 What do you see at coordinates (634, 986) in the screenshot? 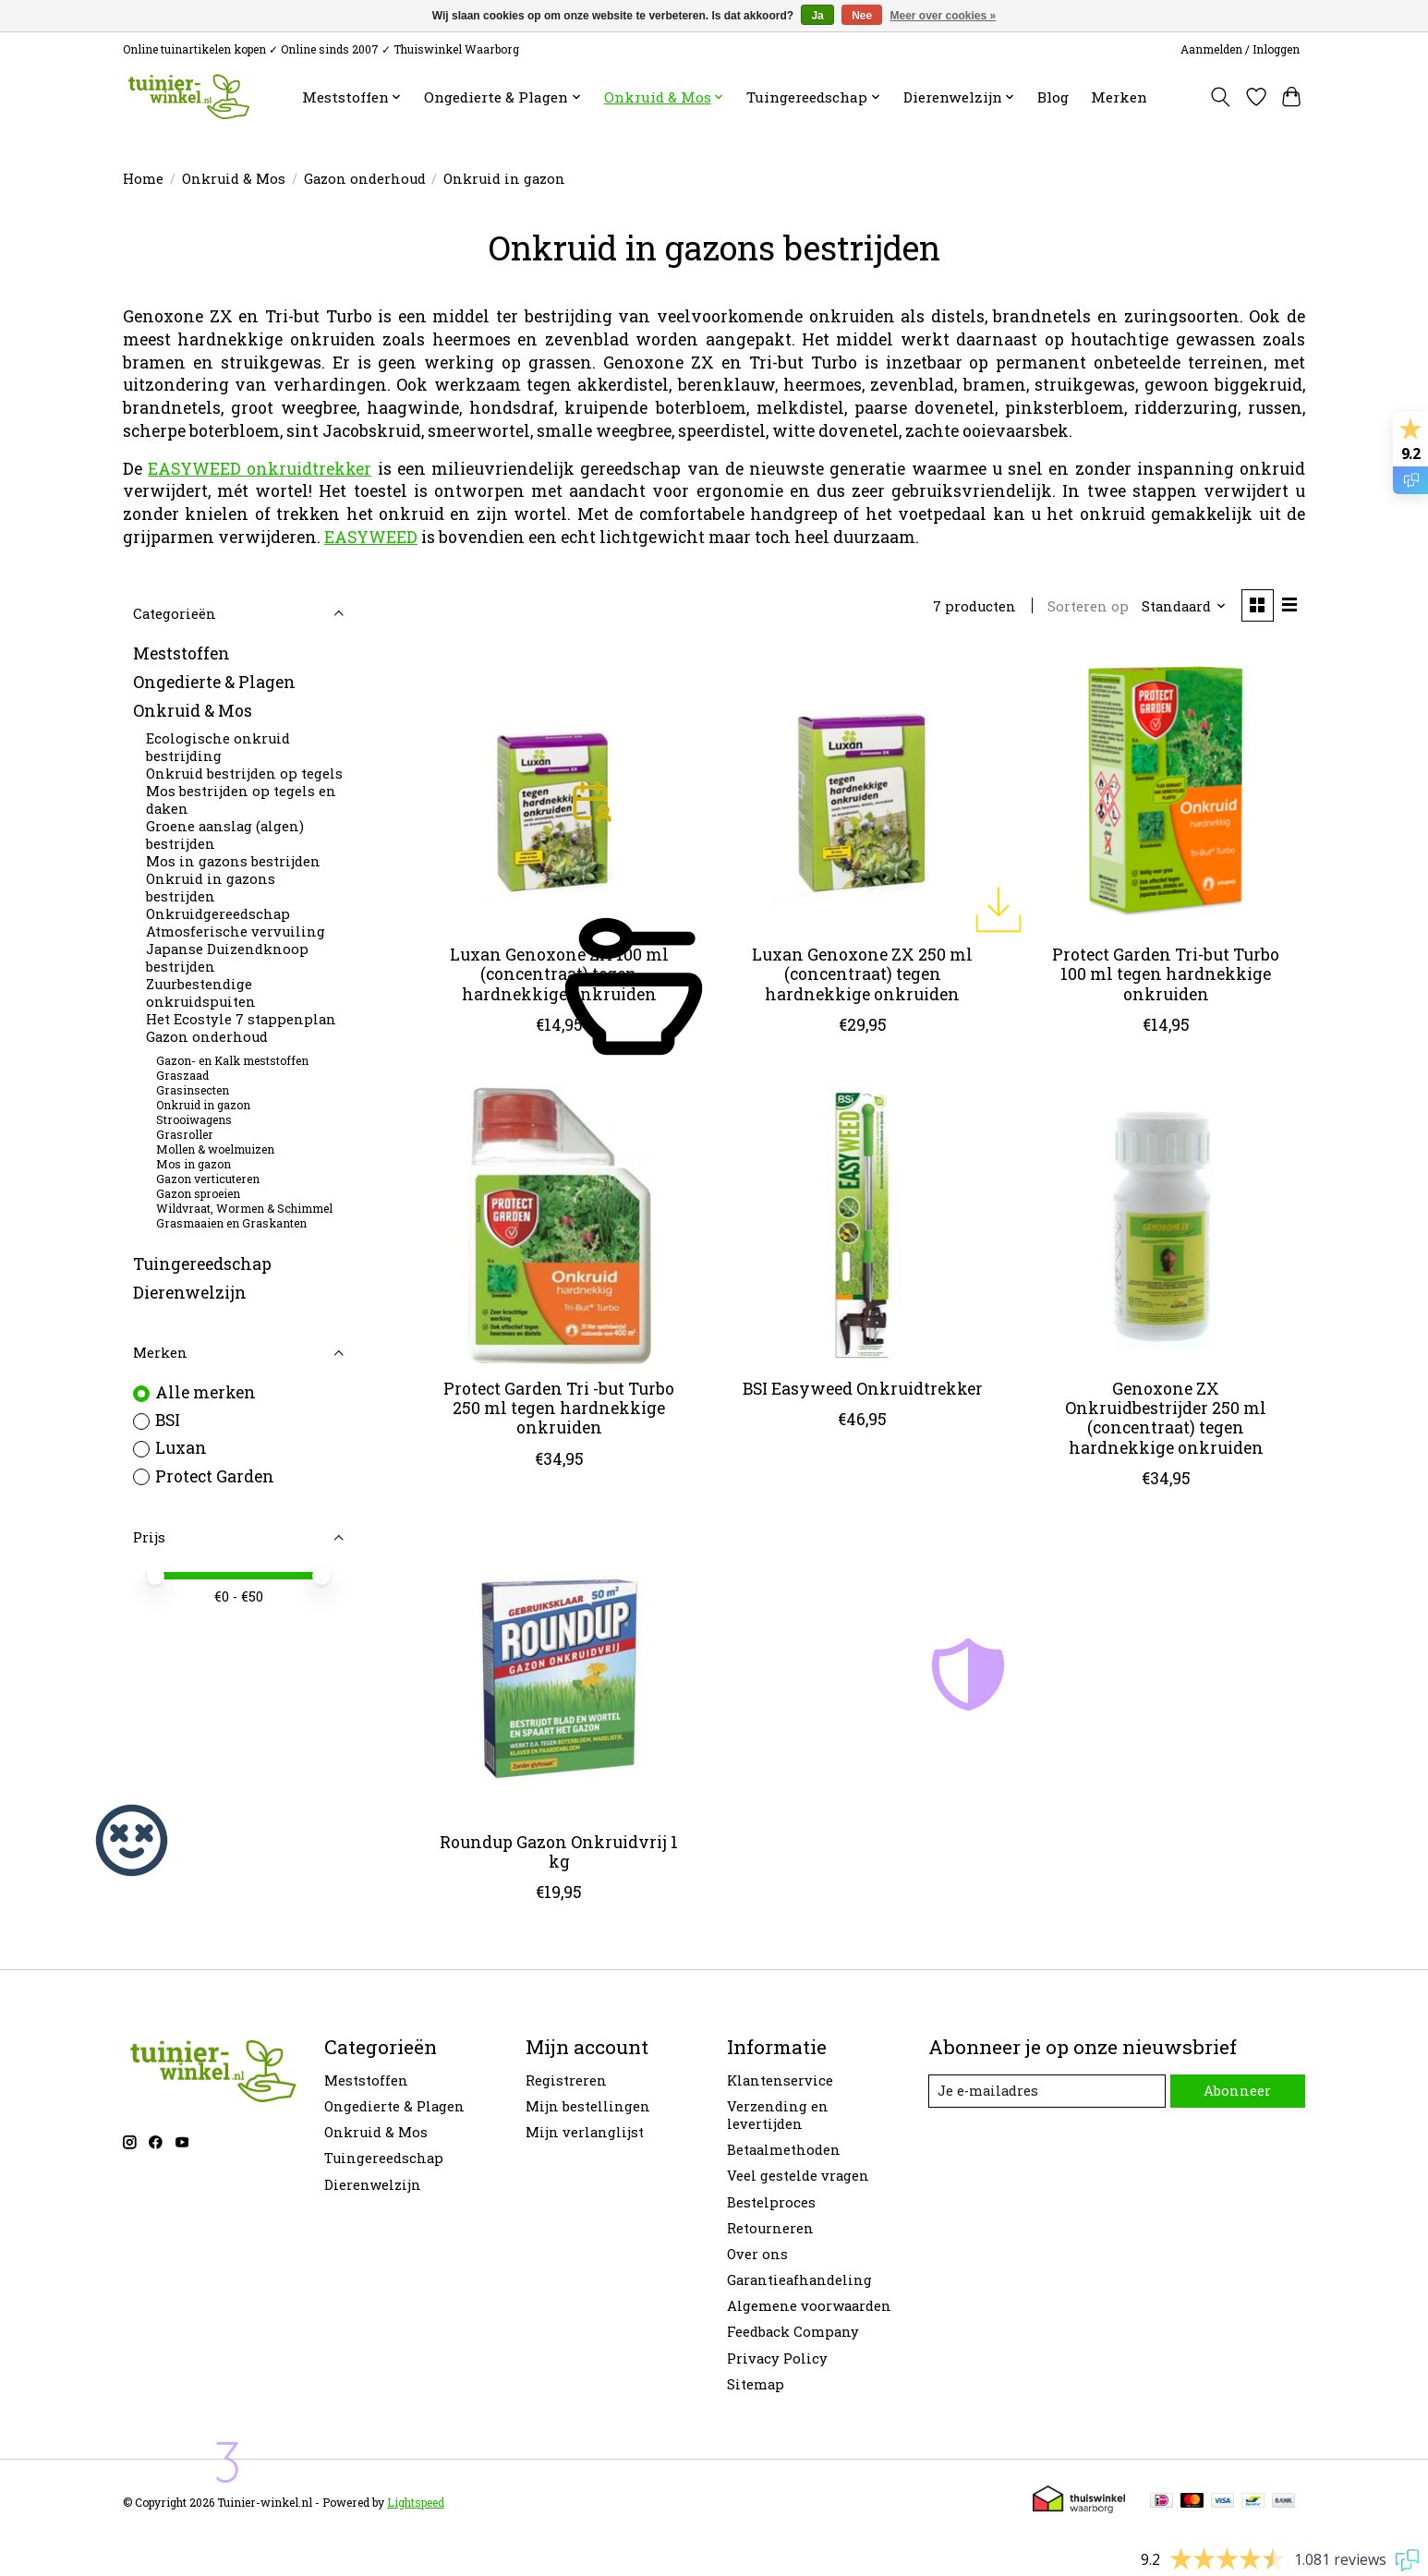
I see `access food or recipe features` at bounding box center [634, 986].